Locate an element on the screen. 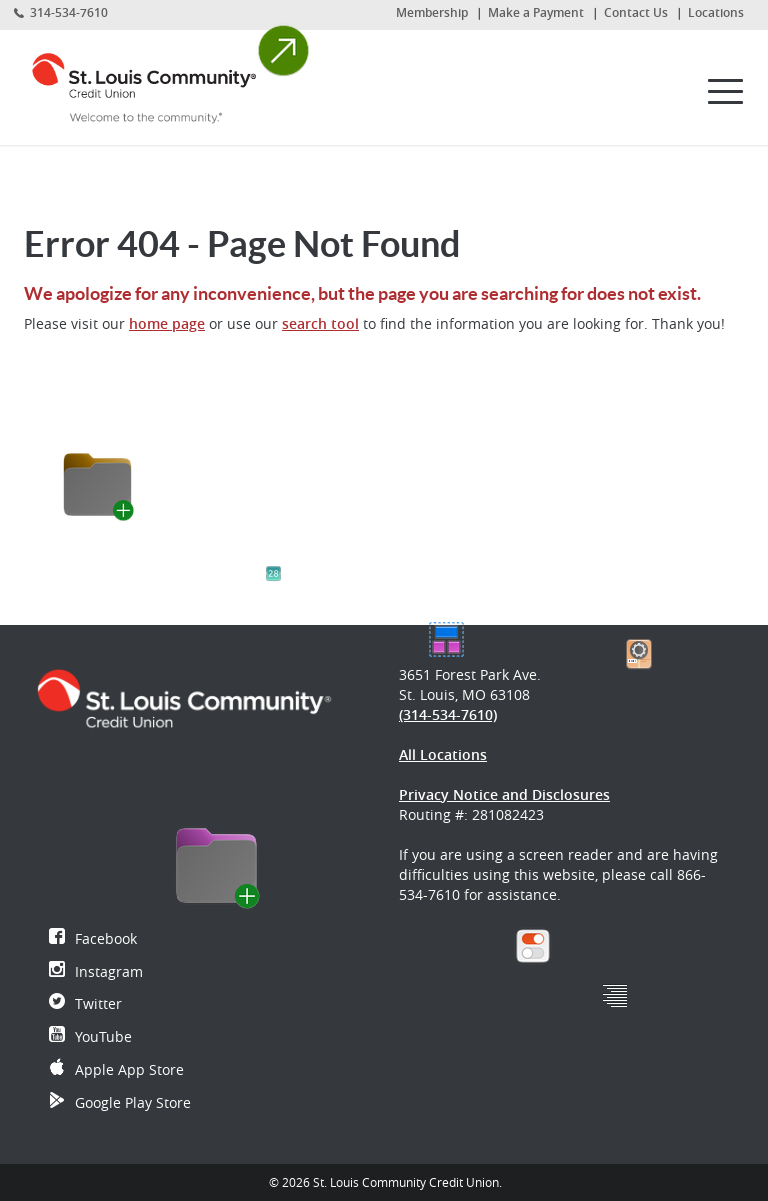 The width and height of the screenshot is (768, 1201). indicates a symbolic link or shortcut to another file is located at coordinates (283, 50).